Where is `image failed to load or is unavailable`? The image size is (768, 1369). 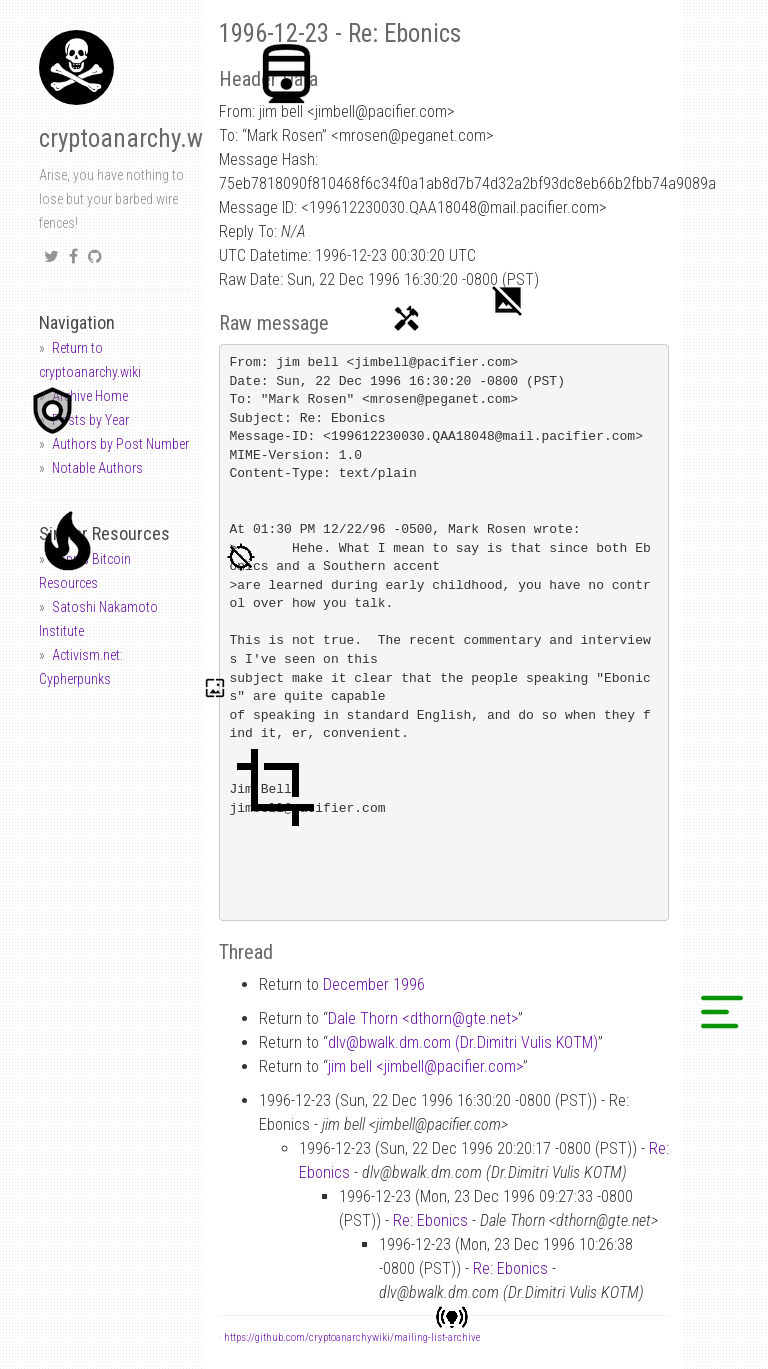 image failed to load or is unavailable is located at coordinates (508, 300).